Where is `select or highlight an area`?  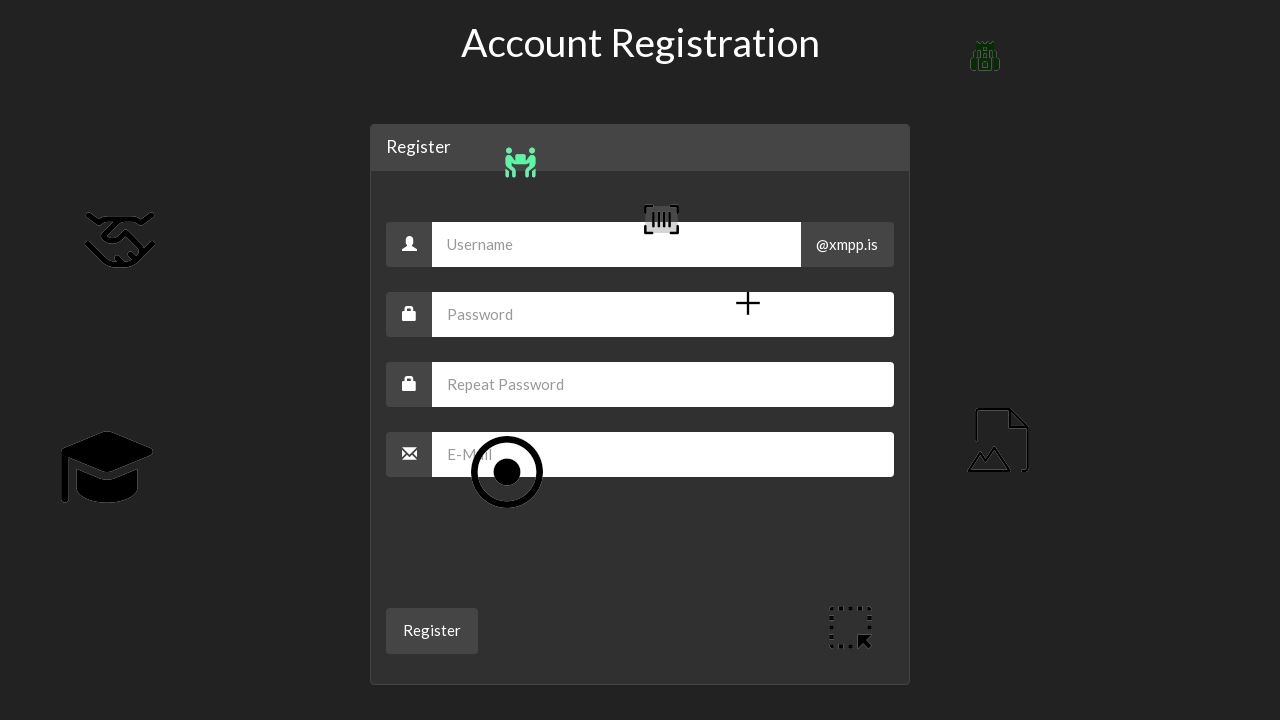 select or highlight an area is located at coordinates (850, 627).